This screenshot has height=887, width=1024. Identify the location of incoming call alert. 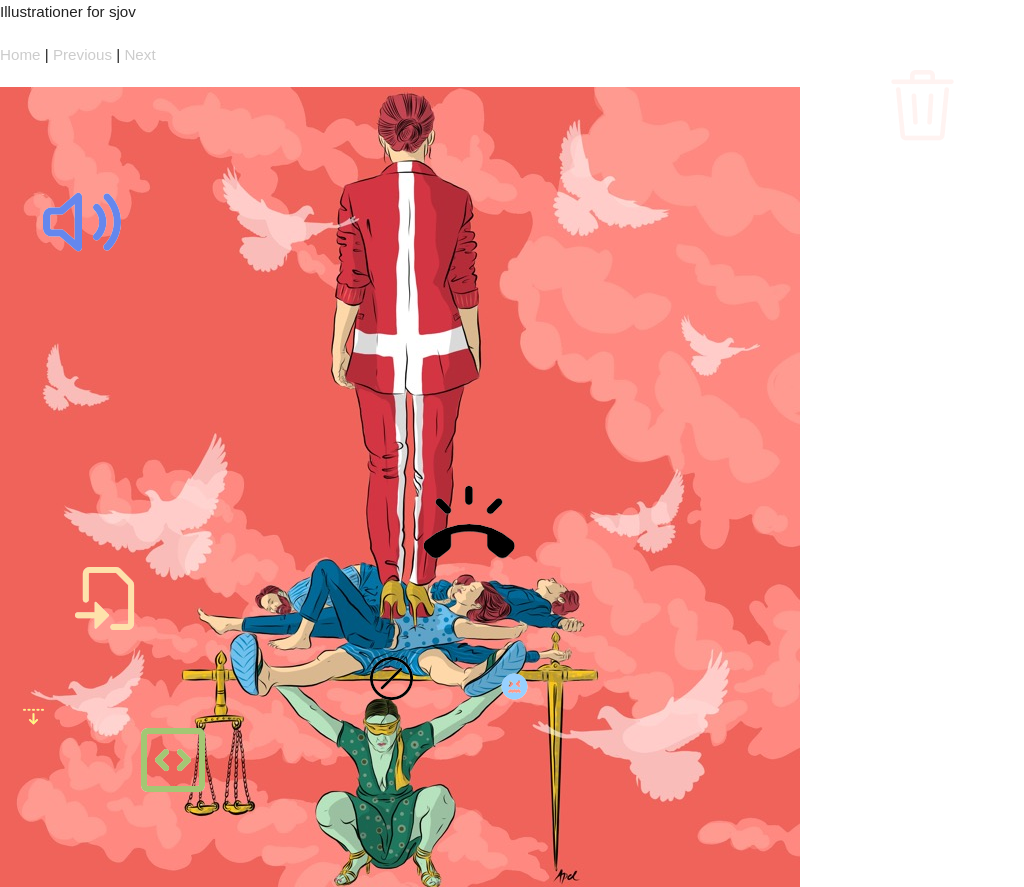
(469, 524).